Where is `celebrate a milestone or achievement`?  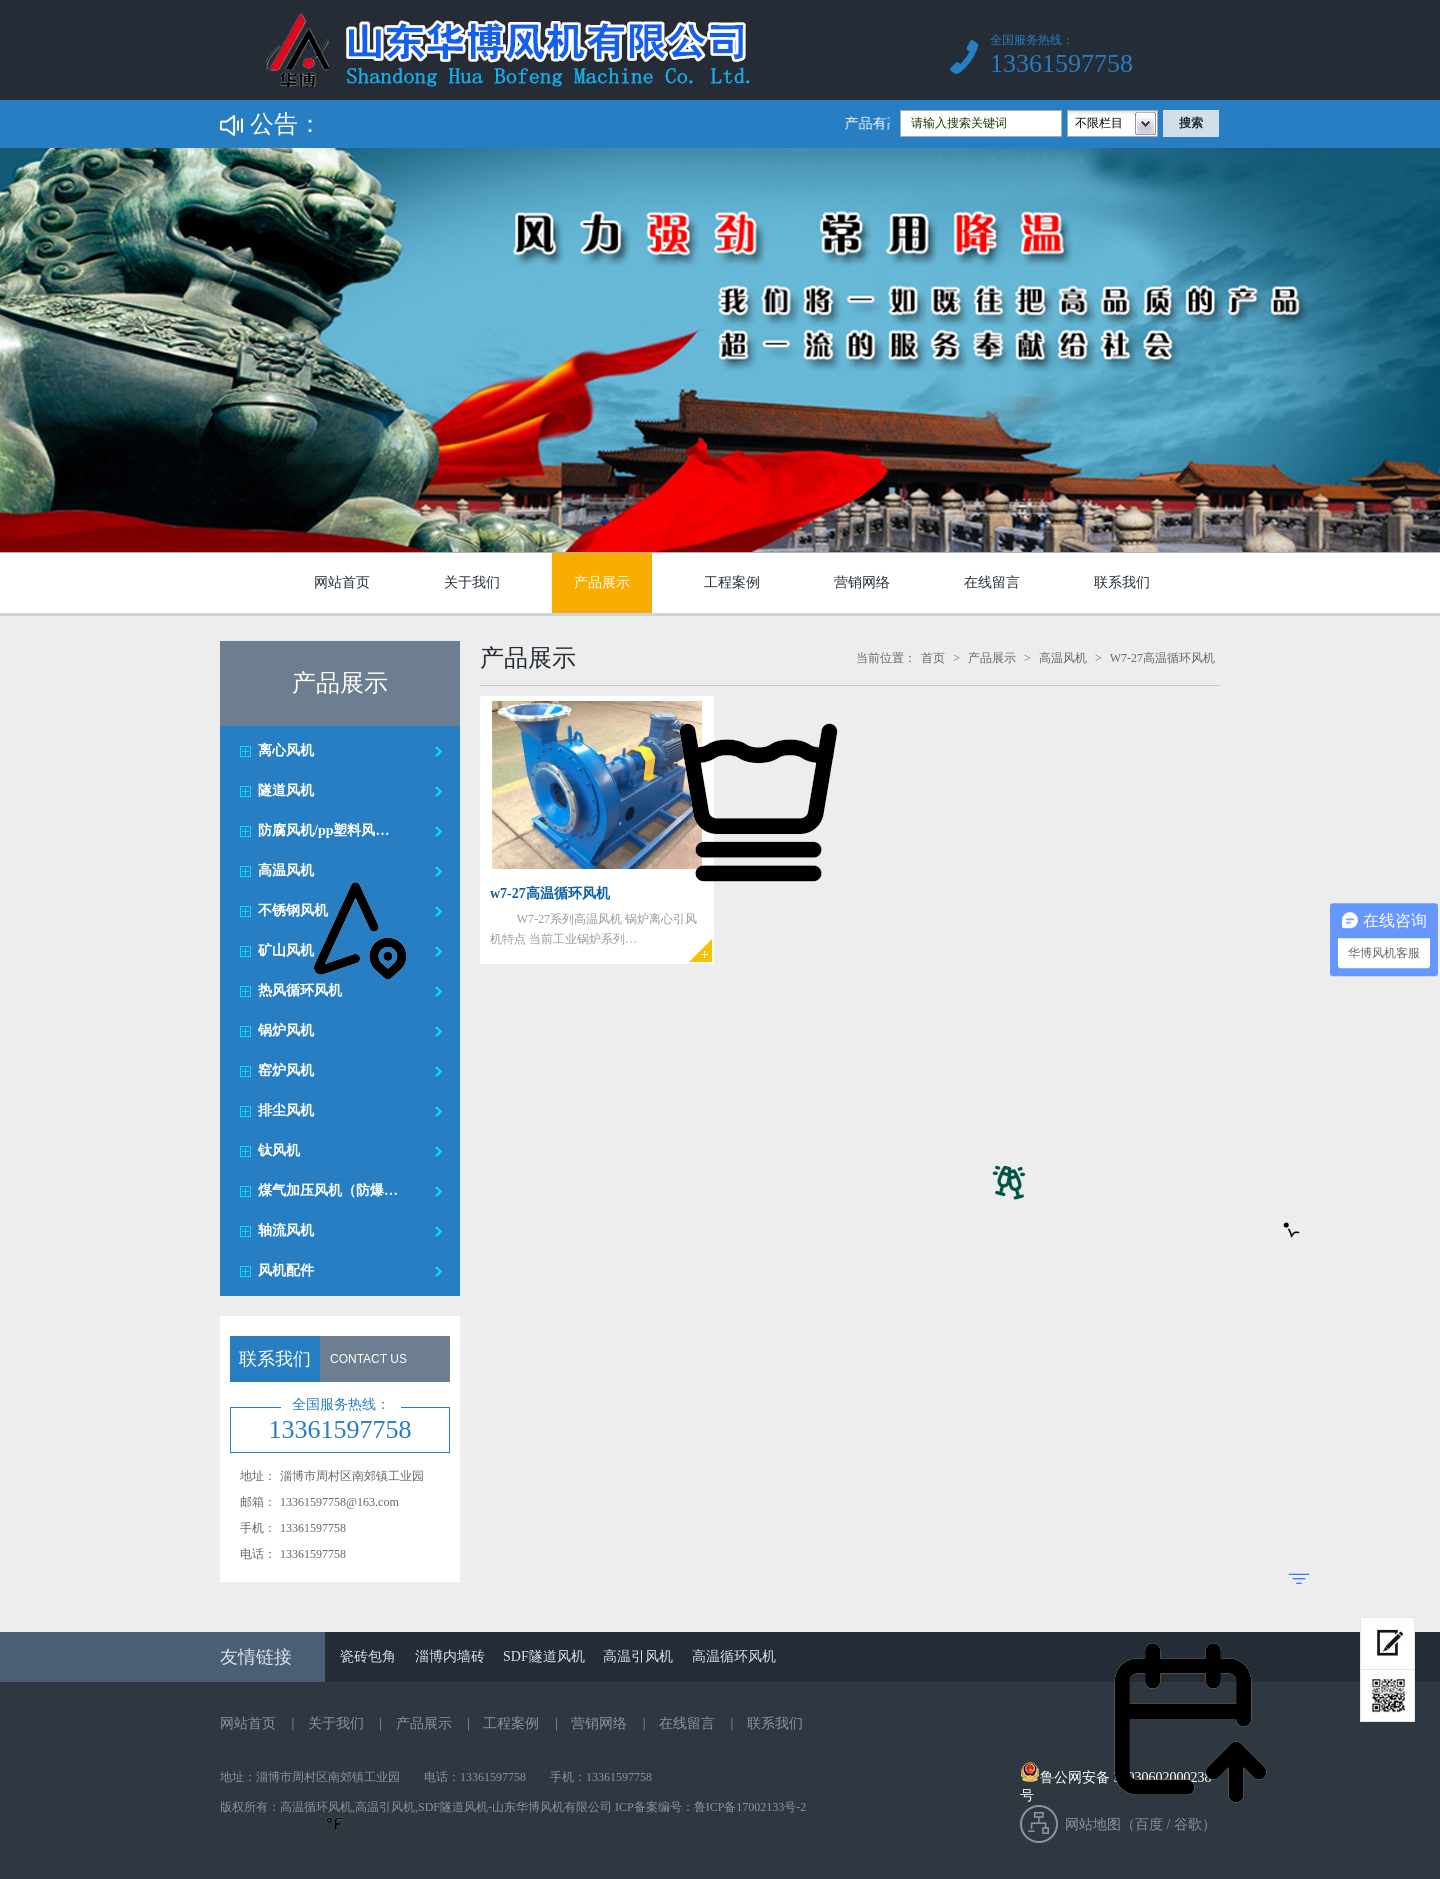 celebrate a milestone or achievement is located at coordinates (1009, 1182).